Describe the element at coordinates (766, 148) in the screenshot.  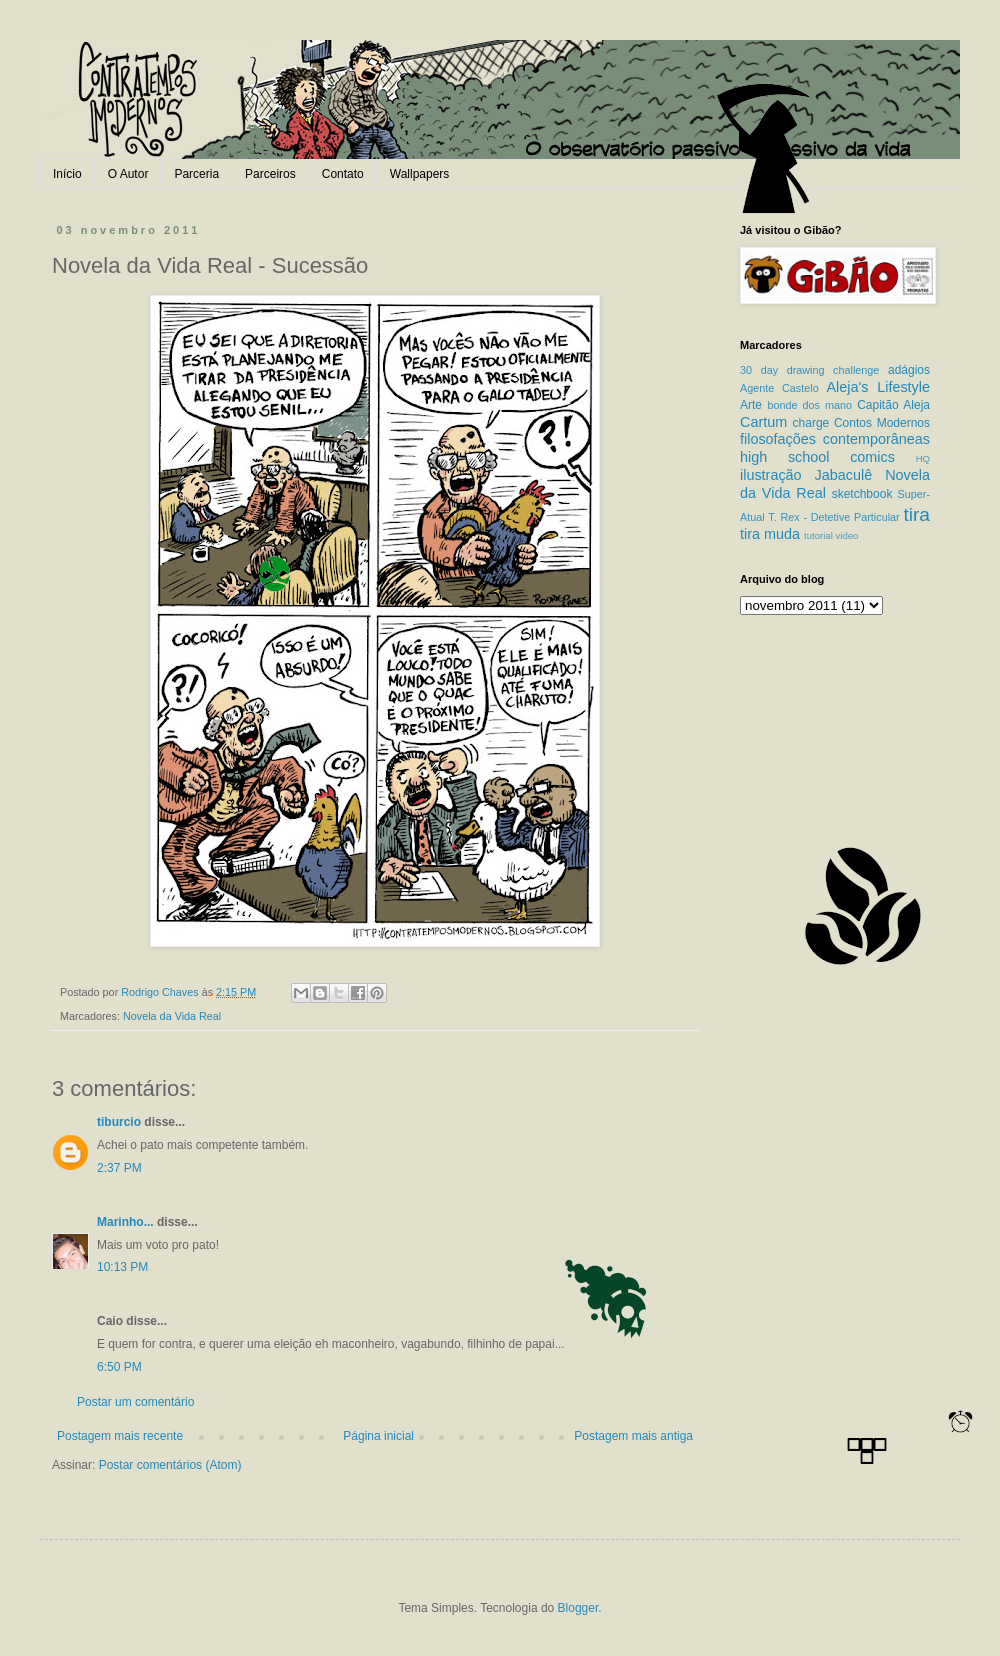
I see `indicates death or game over state` at that location.